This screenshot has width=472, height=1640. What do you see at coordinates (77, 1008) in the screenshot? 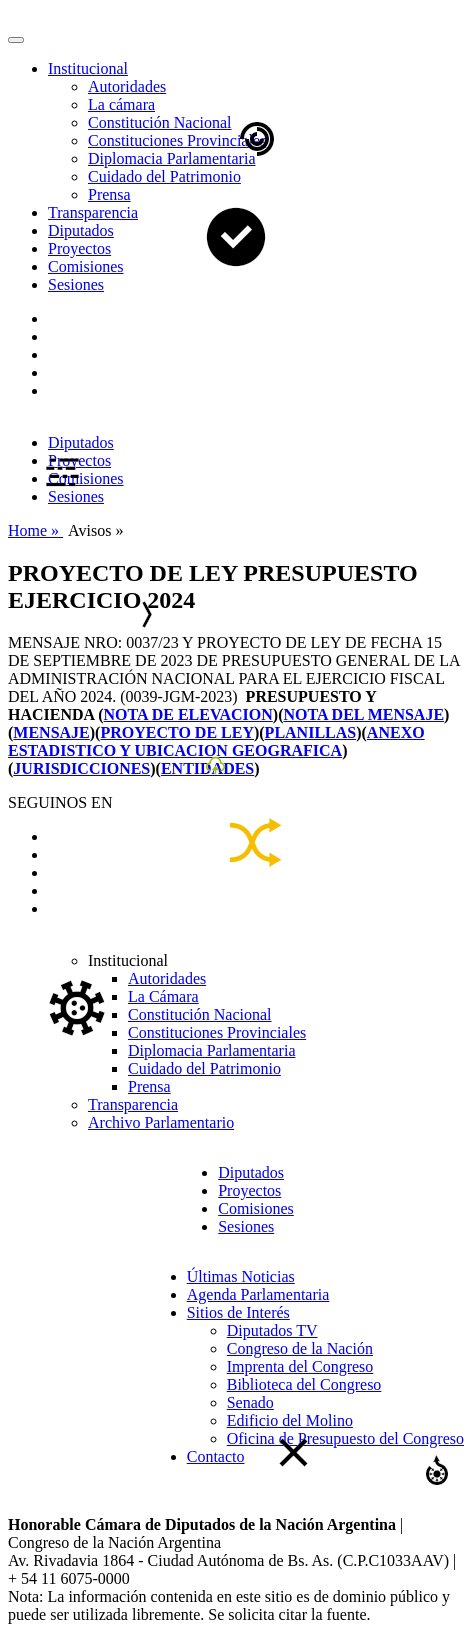
I see `indicates virus or infection detected` at bounding box center [77, 1008].